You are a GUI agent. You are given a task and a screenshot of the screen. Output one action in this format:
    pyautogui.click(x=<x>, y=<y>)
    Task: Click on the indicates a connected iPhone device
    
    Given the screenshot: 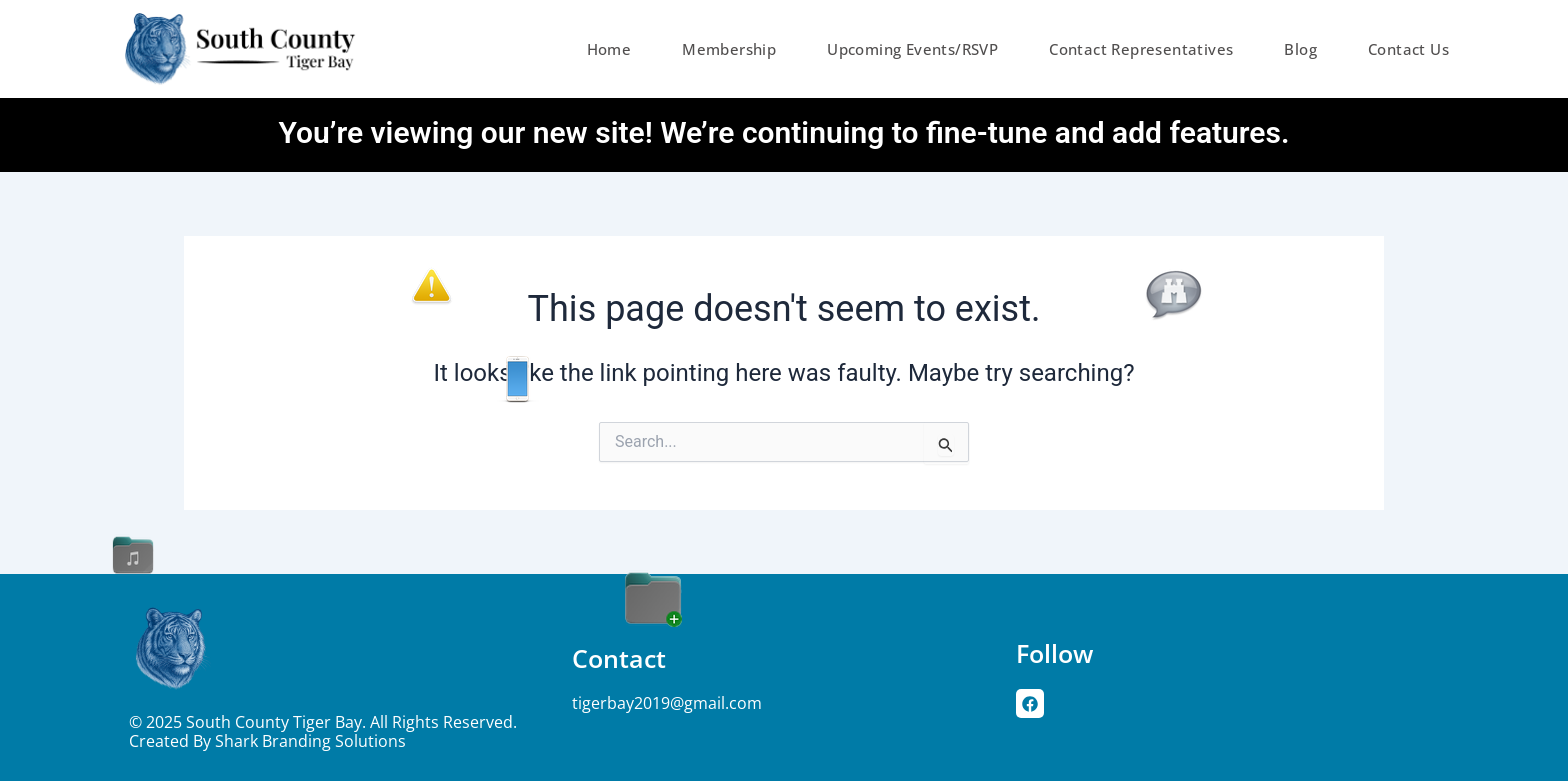 What is the action you would take?
    pyautogui.click(x=517, y=379)
    